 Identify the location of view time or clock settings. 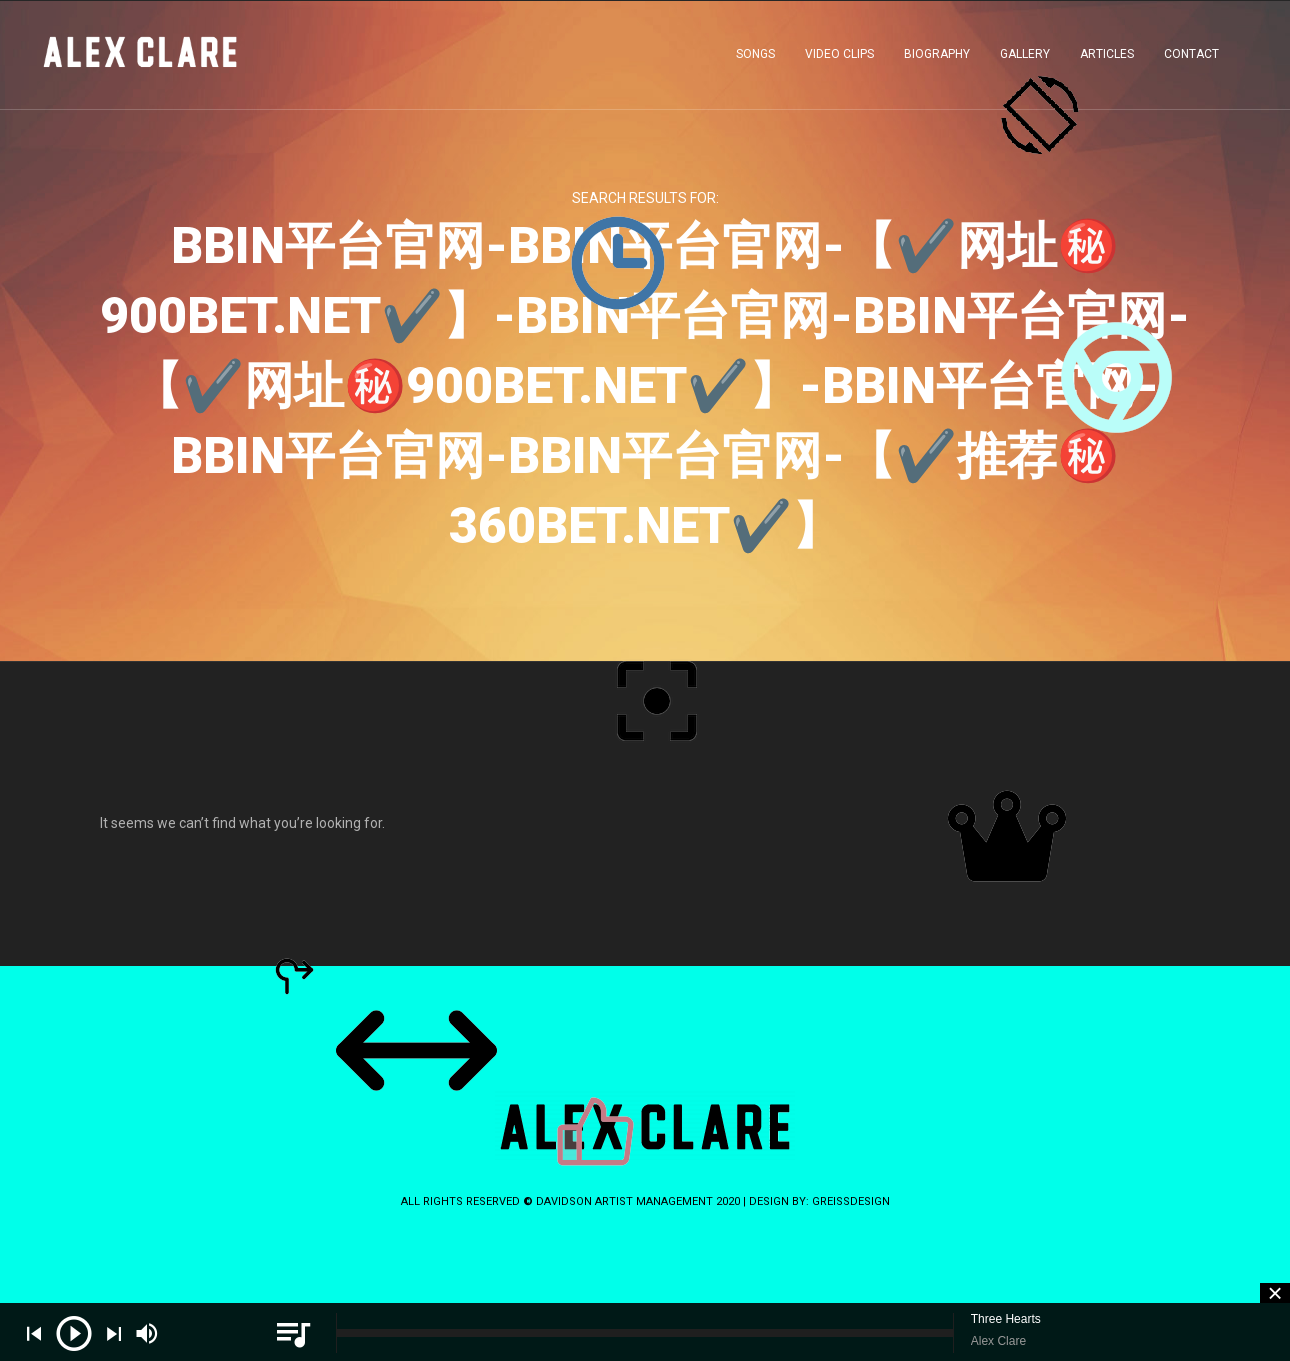
(618, 263).